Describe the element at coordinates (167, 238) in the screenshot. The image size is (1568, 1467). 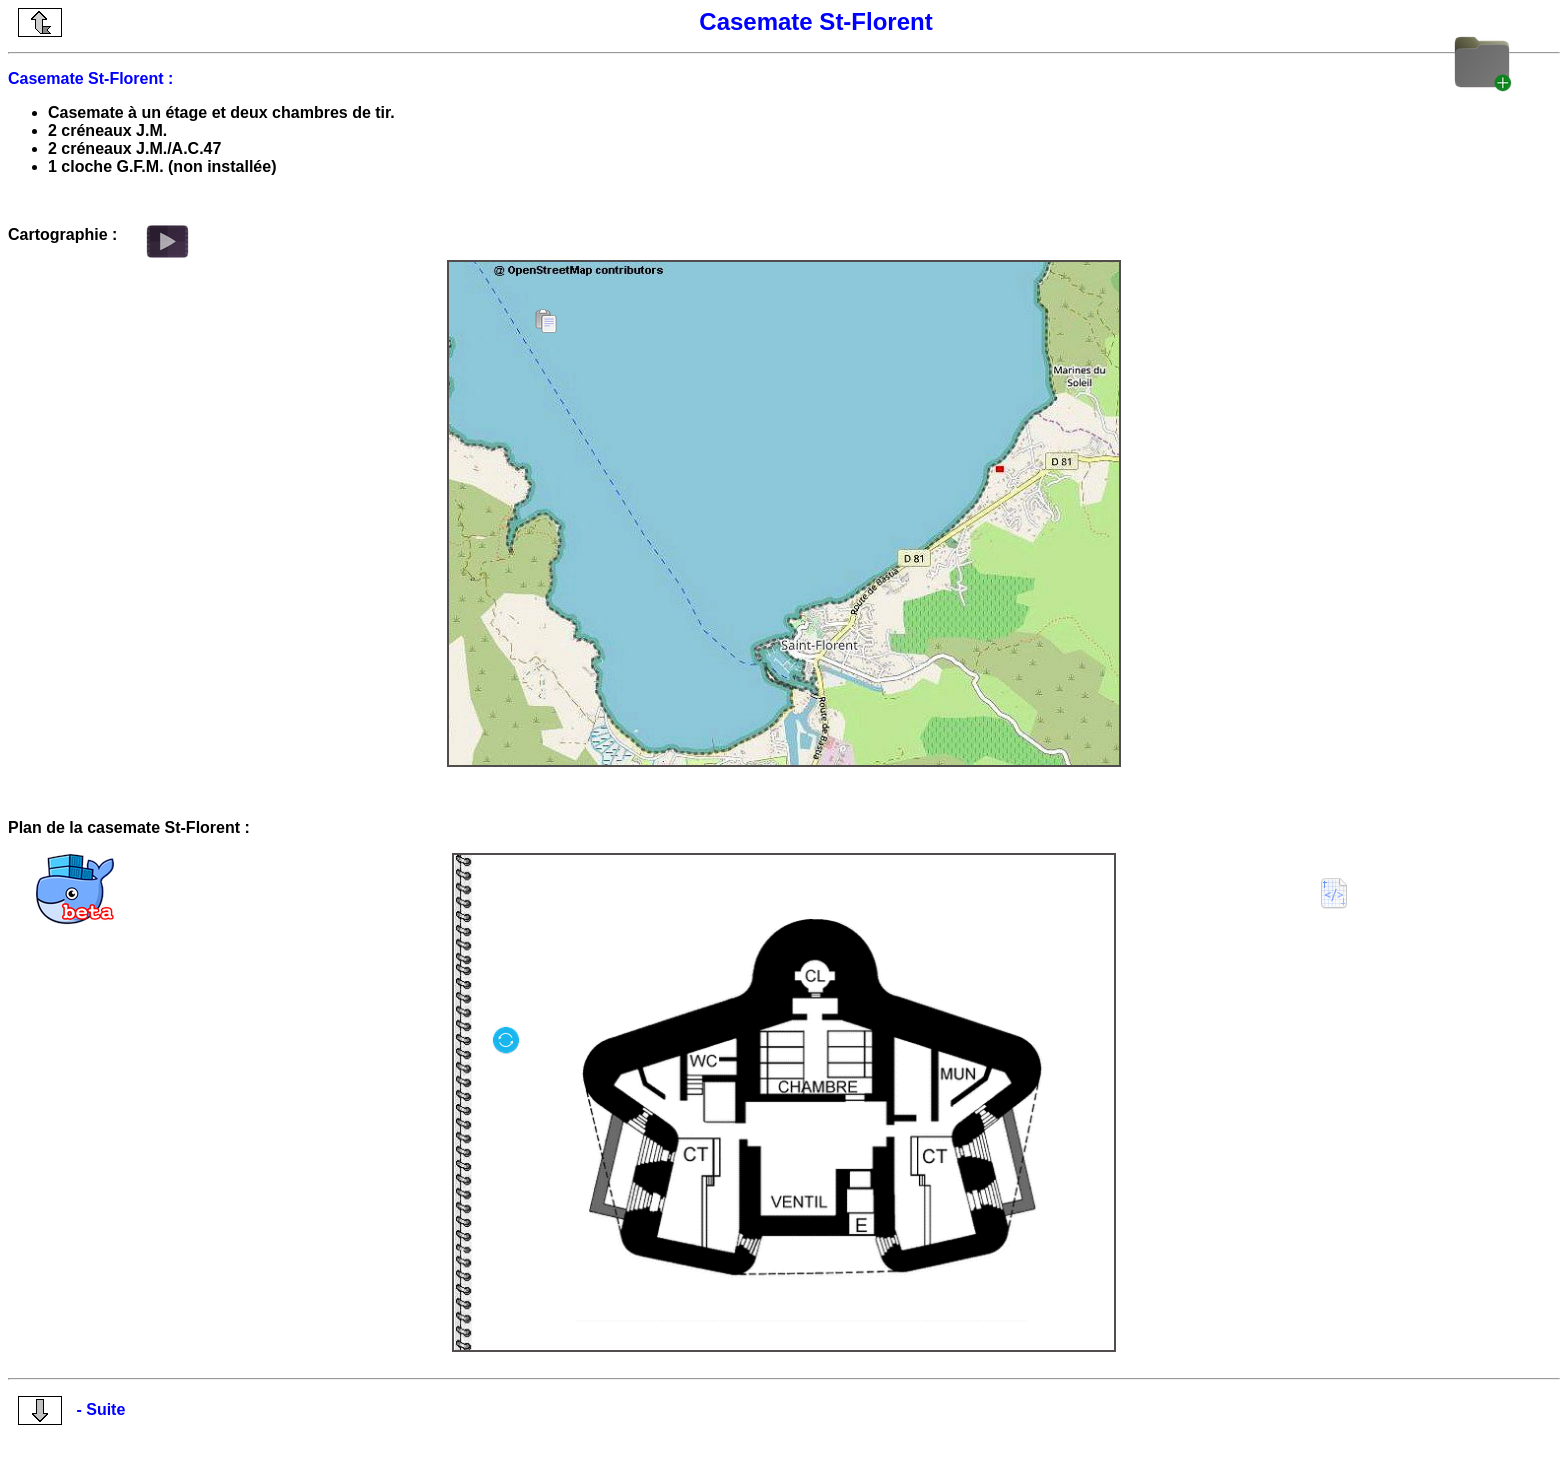
I see `a video file type indicator` at that location.